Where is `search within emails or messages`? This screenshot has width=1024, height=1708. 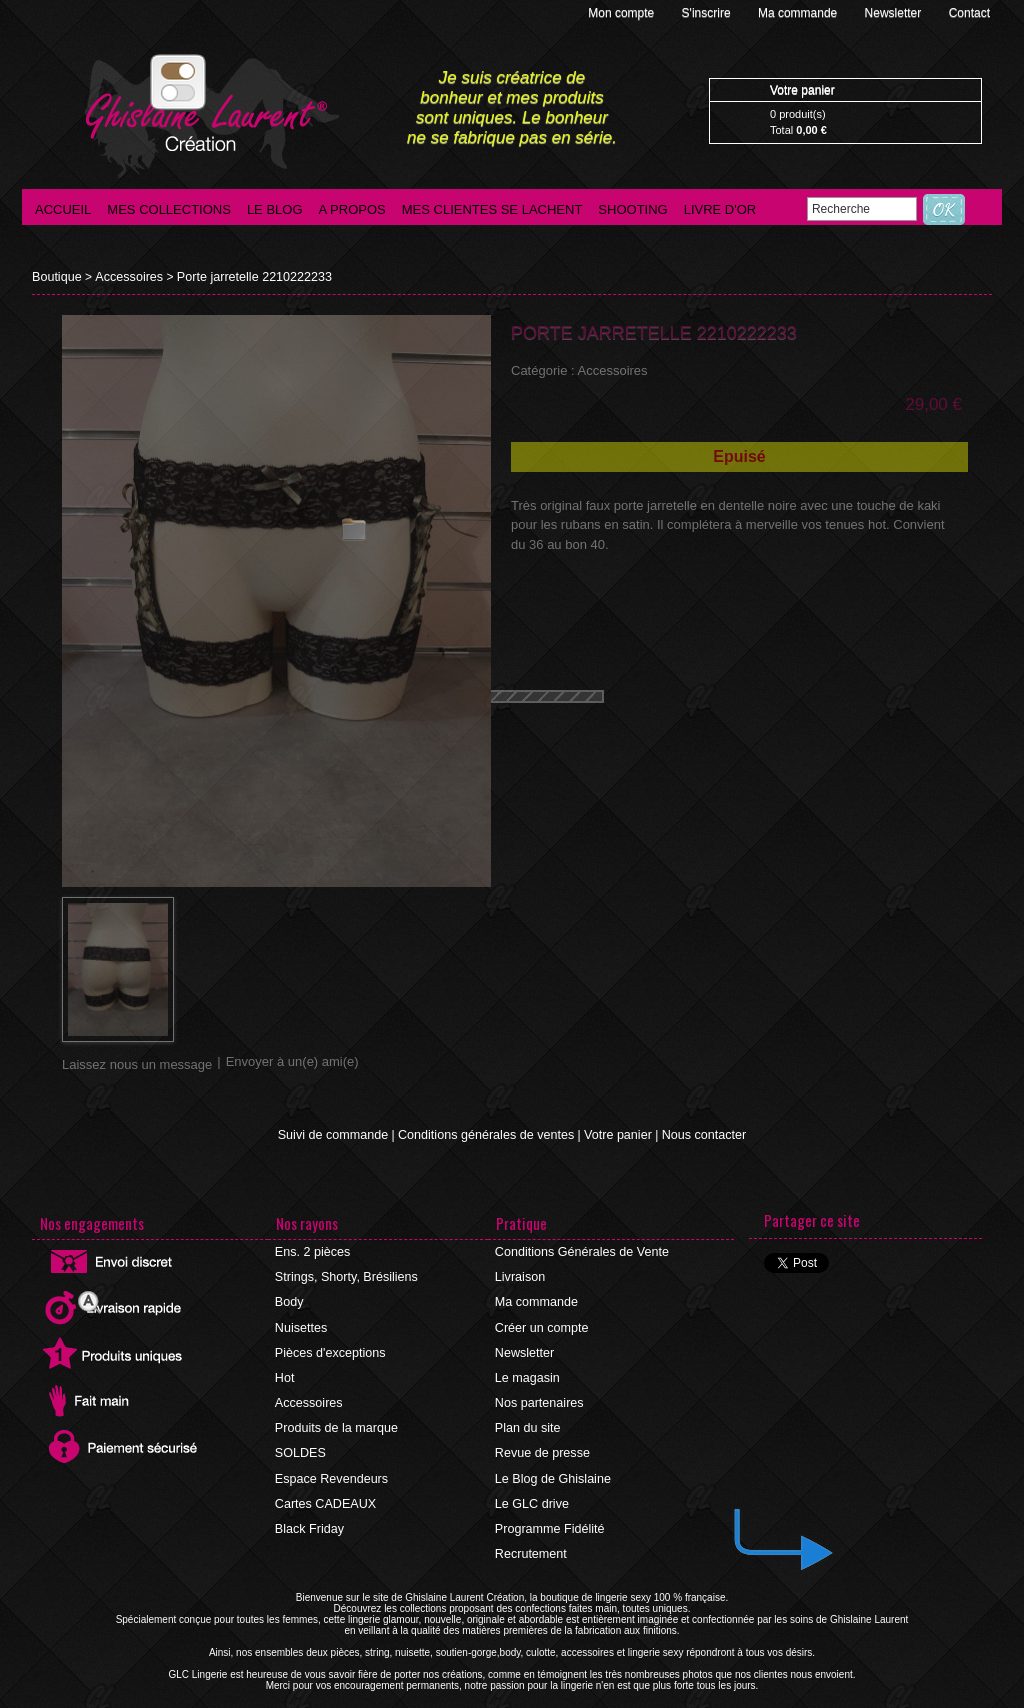 search within emails or messages is located at coordinates (89, 1302).